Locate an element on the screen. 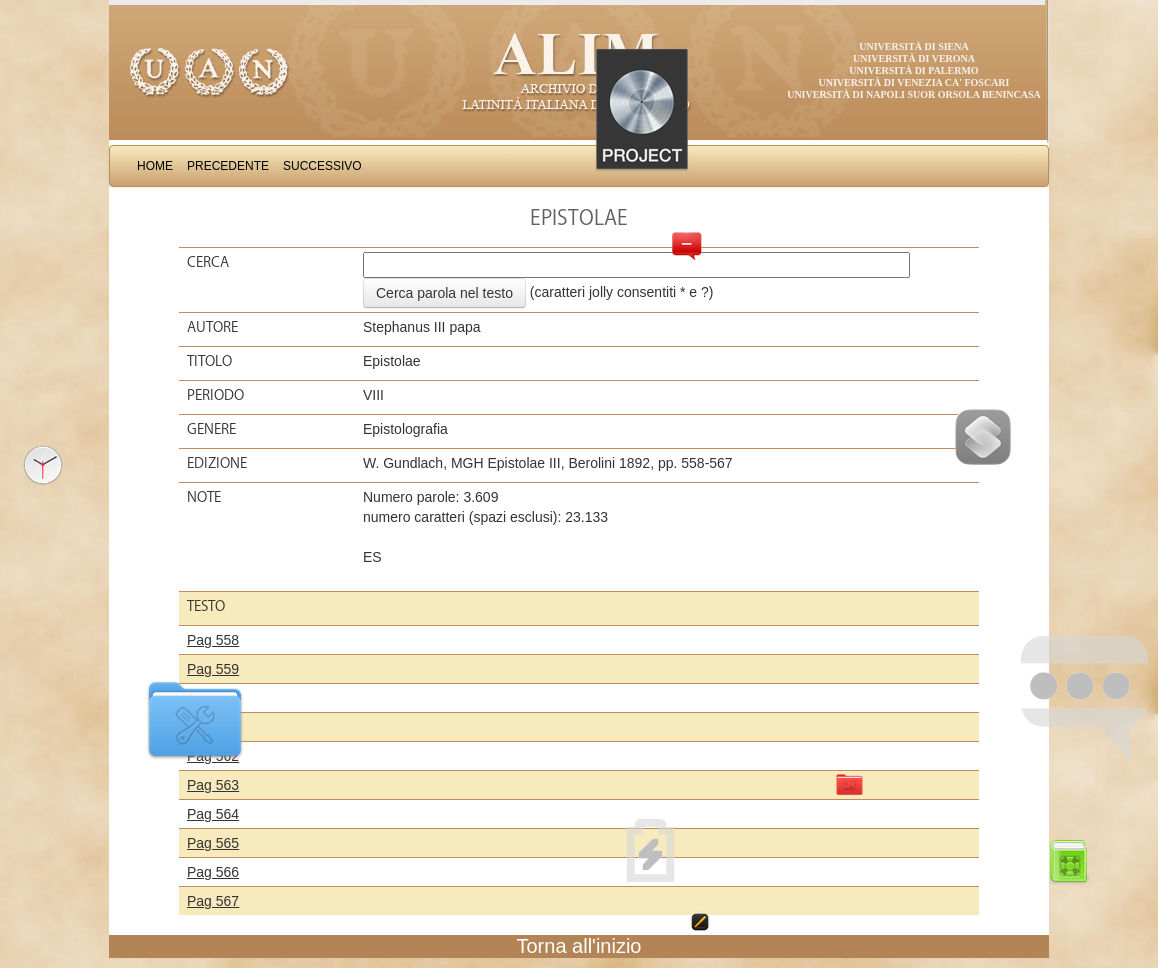 Image resolution: width=1158 pixels, height=968 pixels. open your images folder is located at coordinates (849, 784).